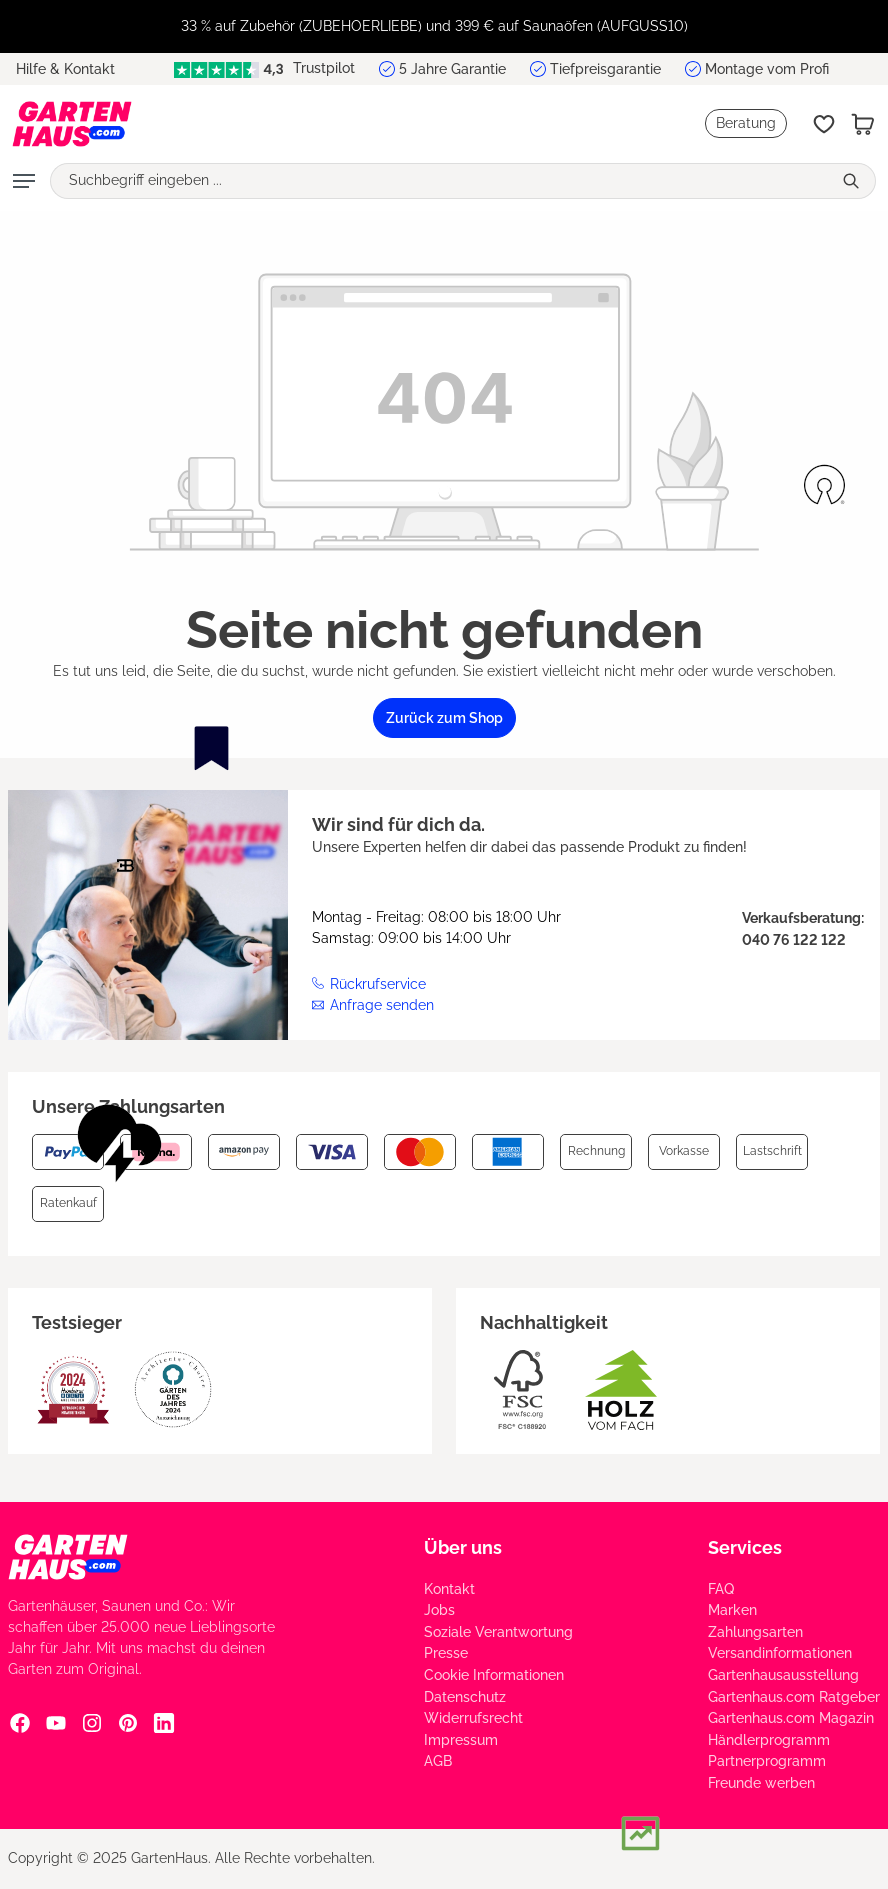 This screenshot has height=1889, width=888. What do you see at coordinates (125, 865) in the screenshot?
I see `bugatti brand logo` at bounding box center [125, 865].